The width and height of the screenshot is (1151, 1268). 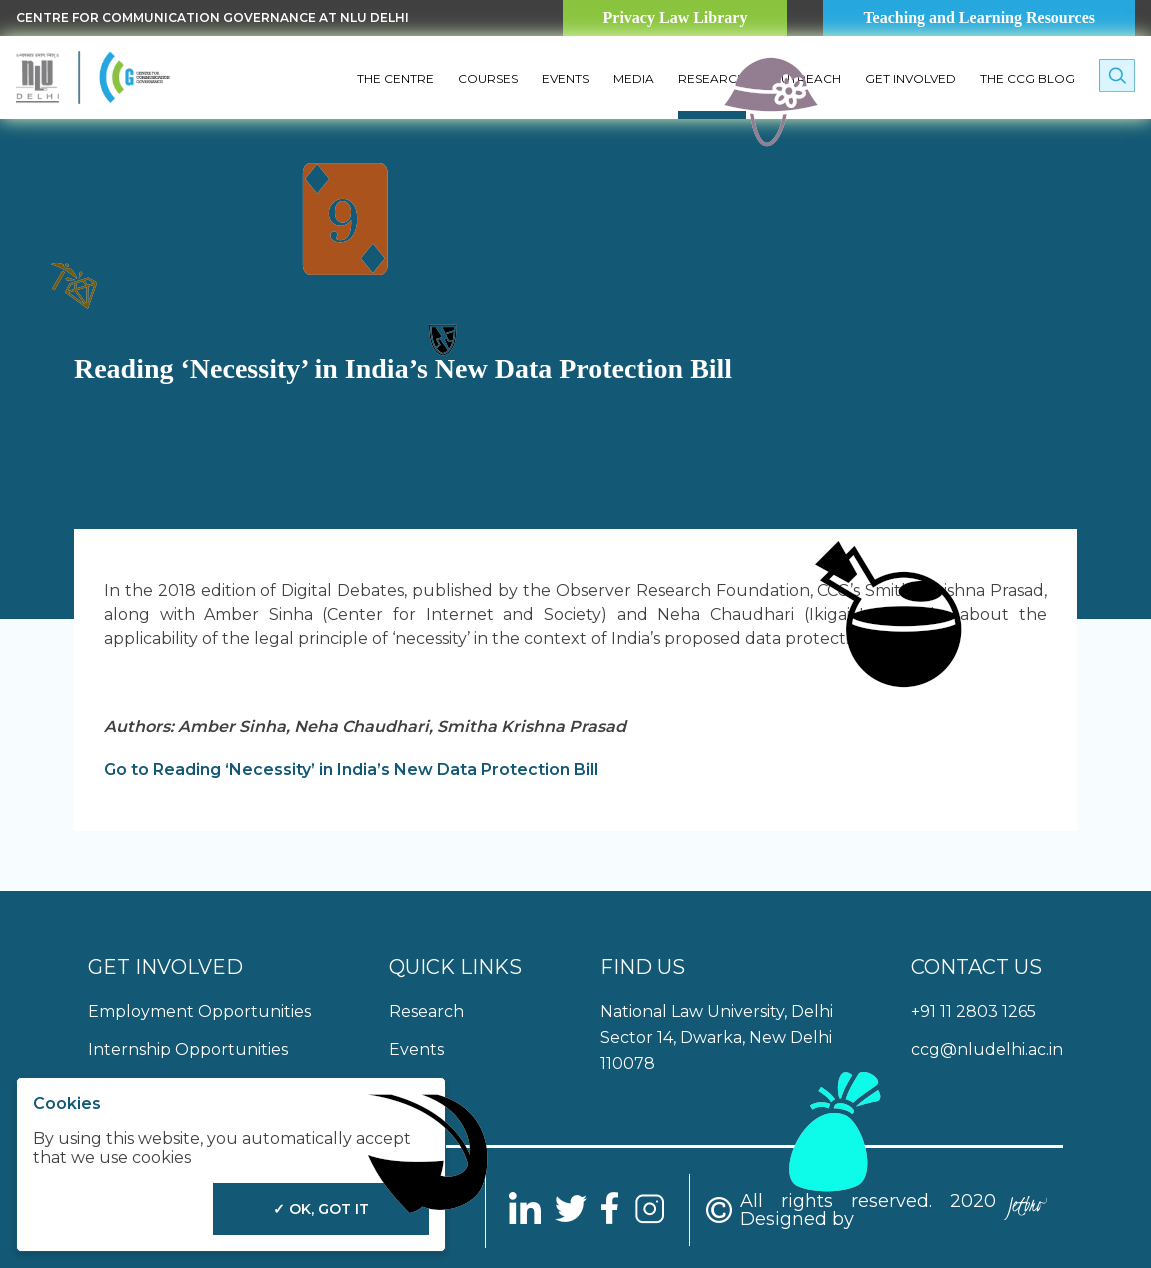 I want to click on nine of diamonds playing card, so click(x=345, y=219).